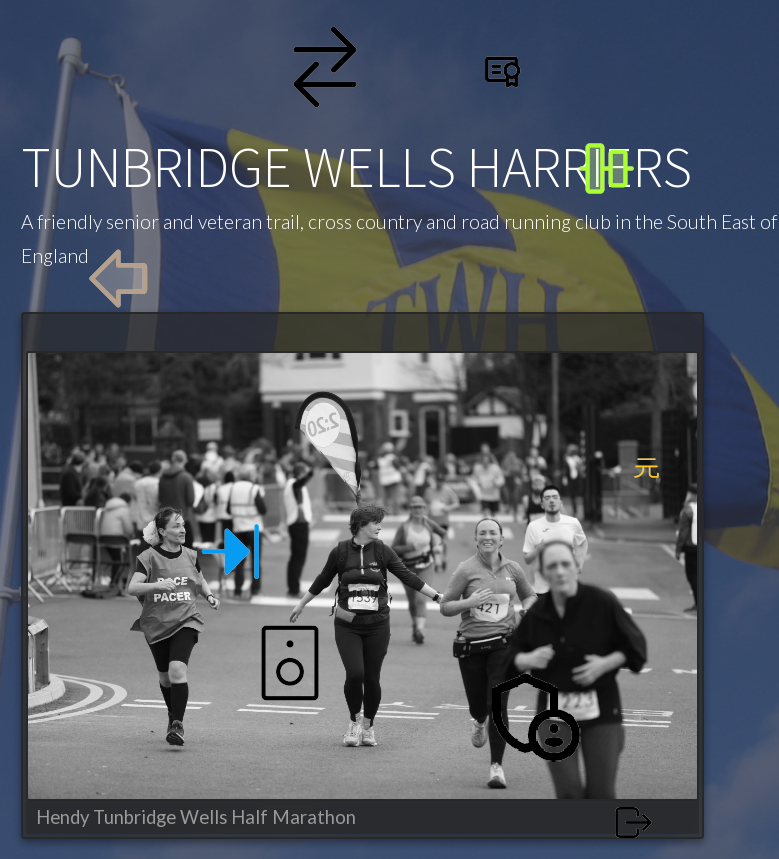 The height and width of the screenshot is (859, 779). I want to click on swap or exchange items, so click(325, 67).